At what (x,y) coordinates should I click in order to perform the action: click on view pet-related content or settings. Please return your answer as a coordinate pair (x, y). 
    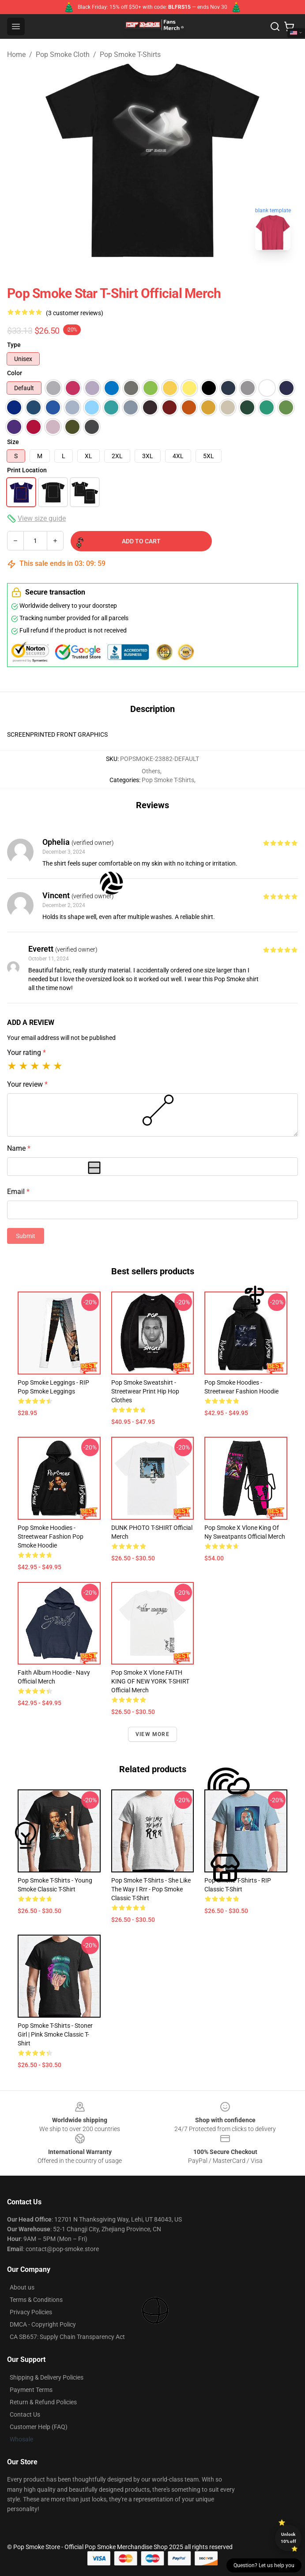
    Looking at the image, I should click on (260, 1488).